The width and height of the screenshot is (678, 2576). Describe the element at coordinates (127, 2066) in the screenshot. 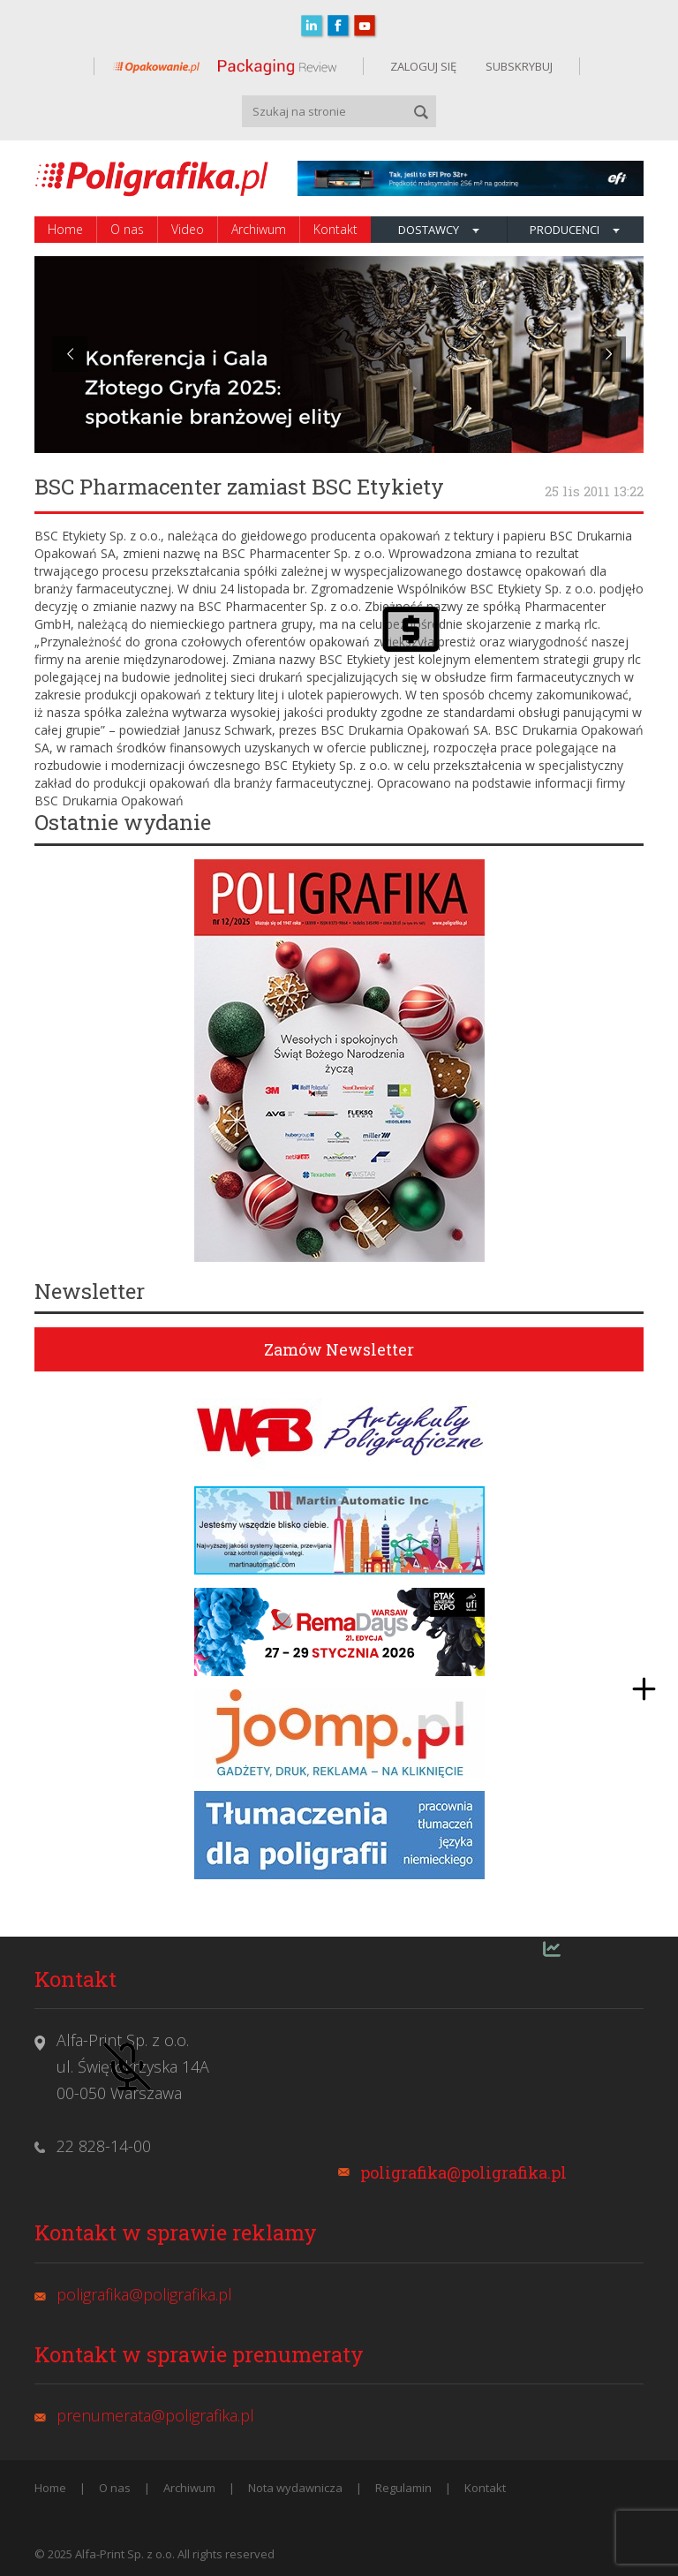

I see `mute your microphone` at that location.